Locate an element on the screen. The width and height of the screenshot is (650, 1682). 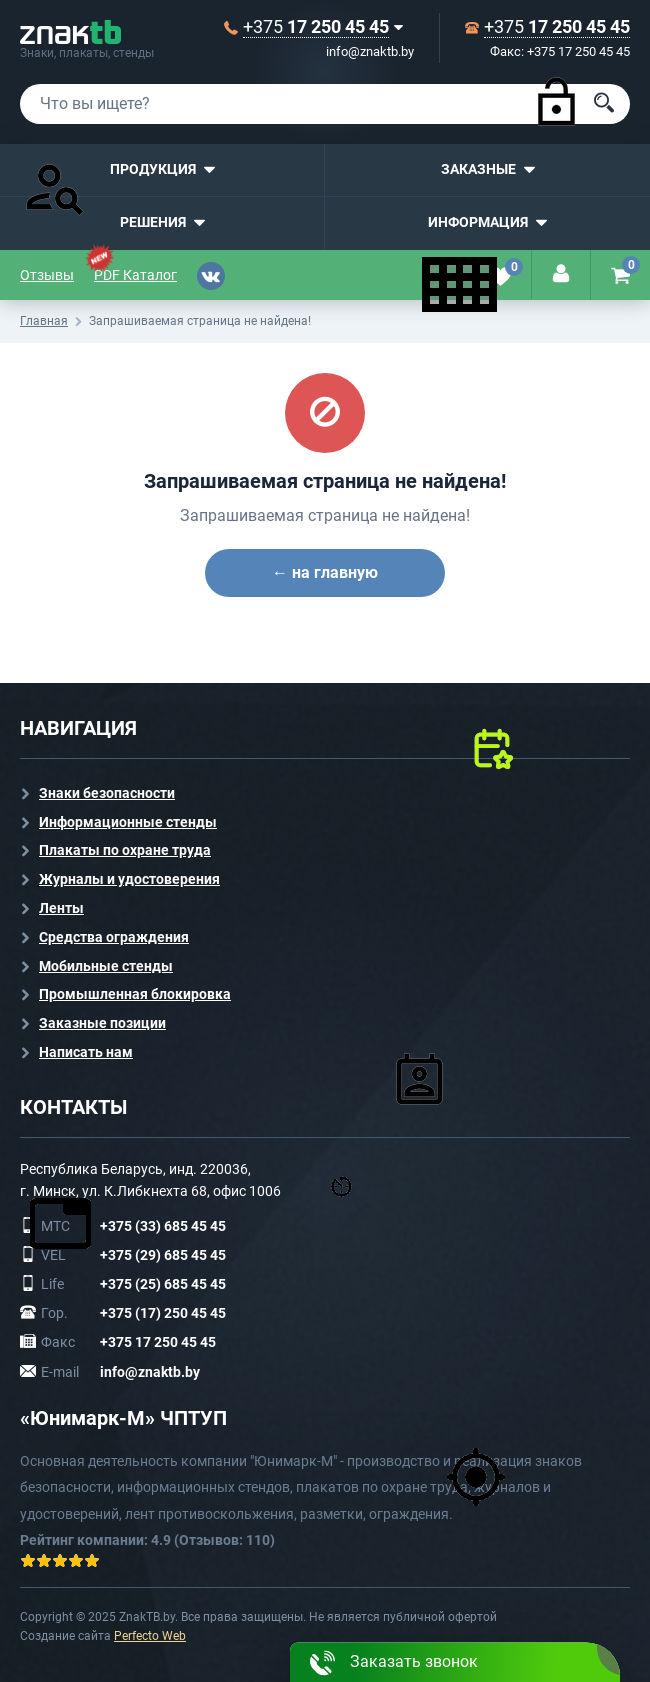
center map on your current location is located at coordinates (476, 1477).